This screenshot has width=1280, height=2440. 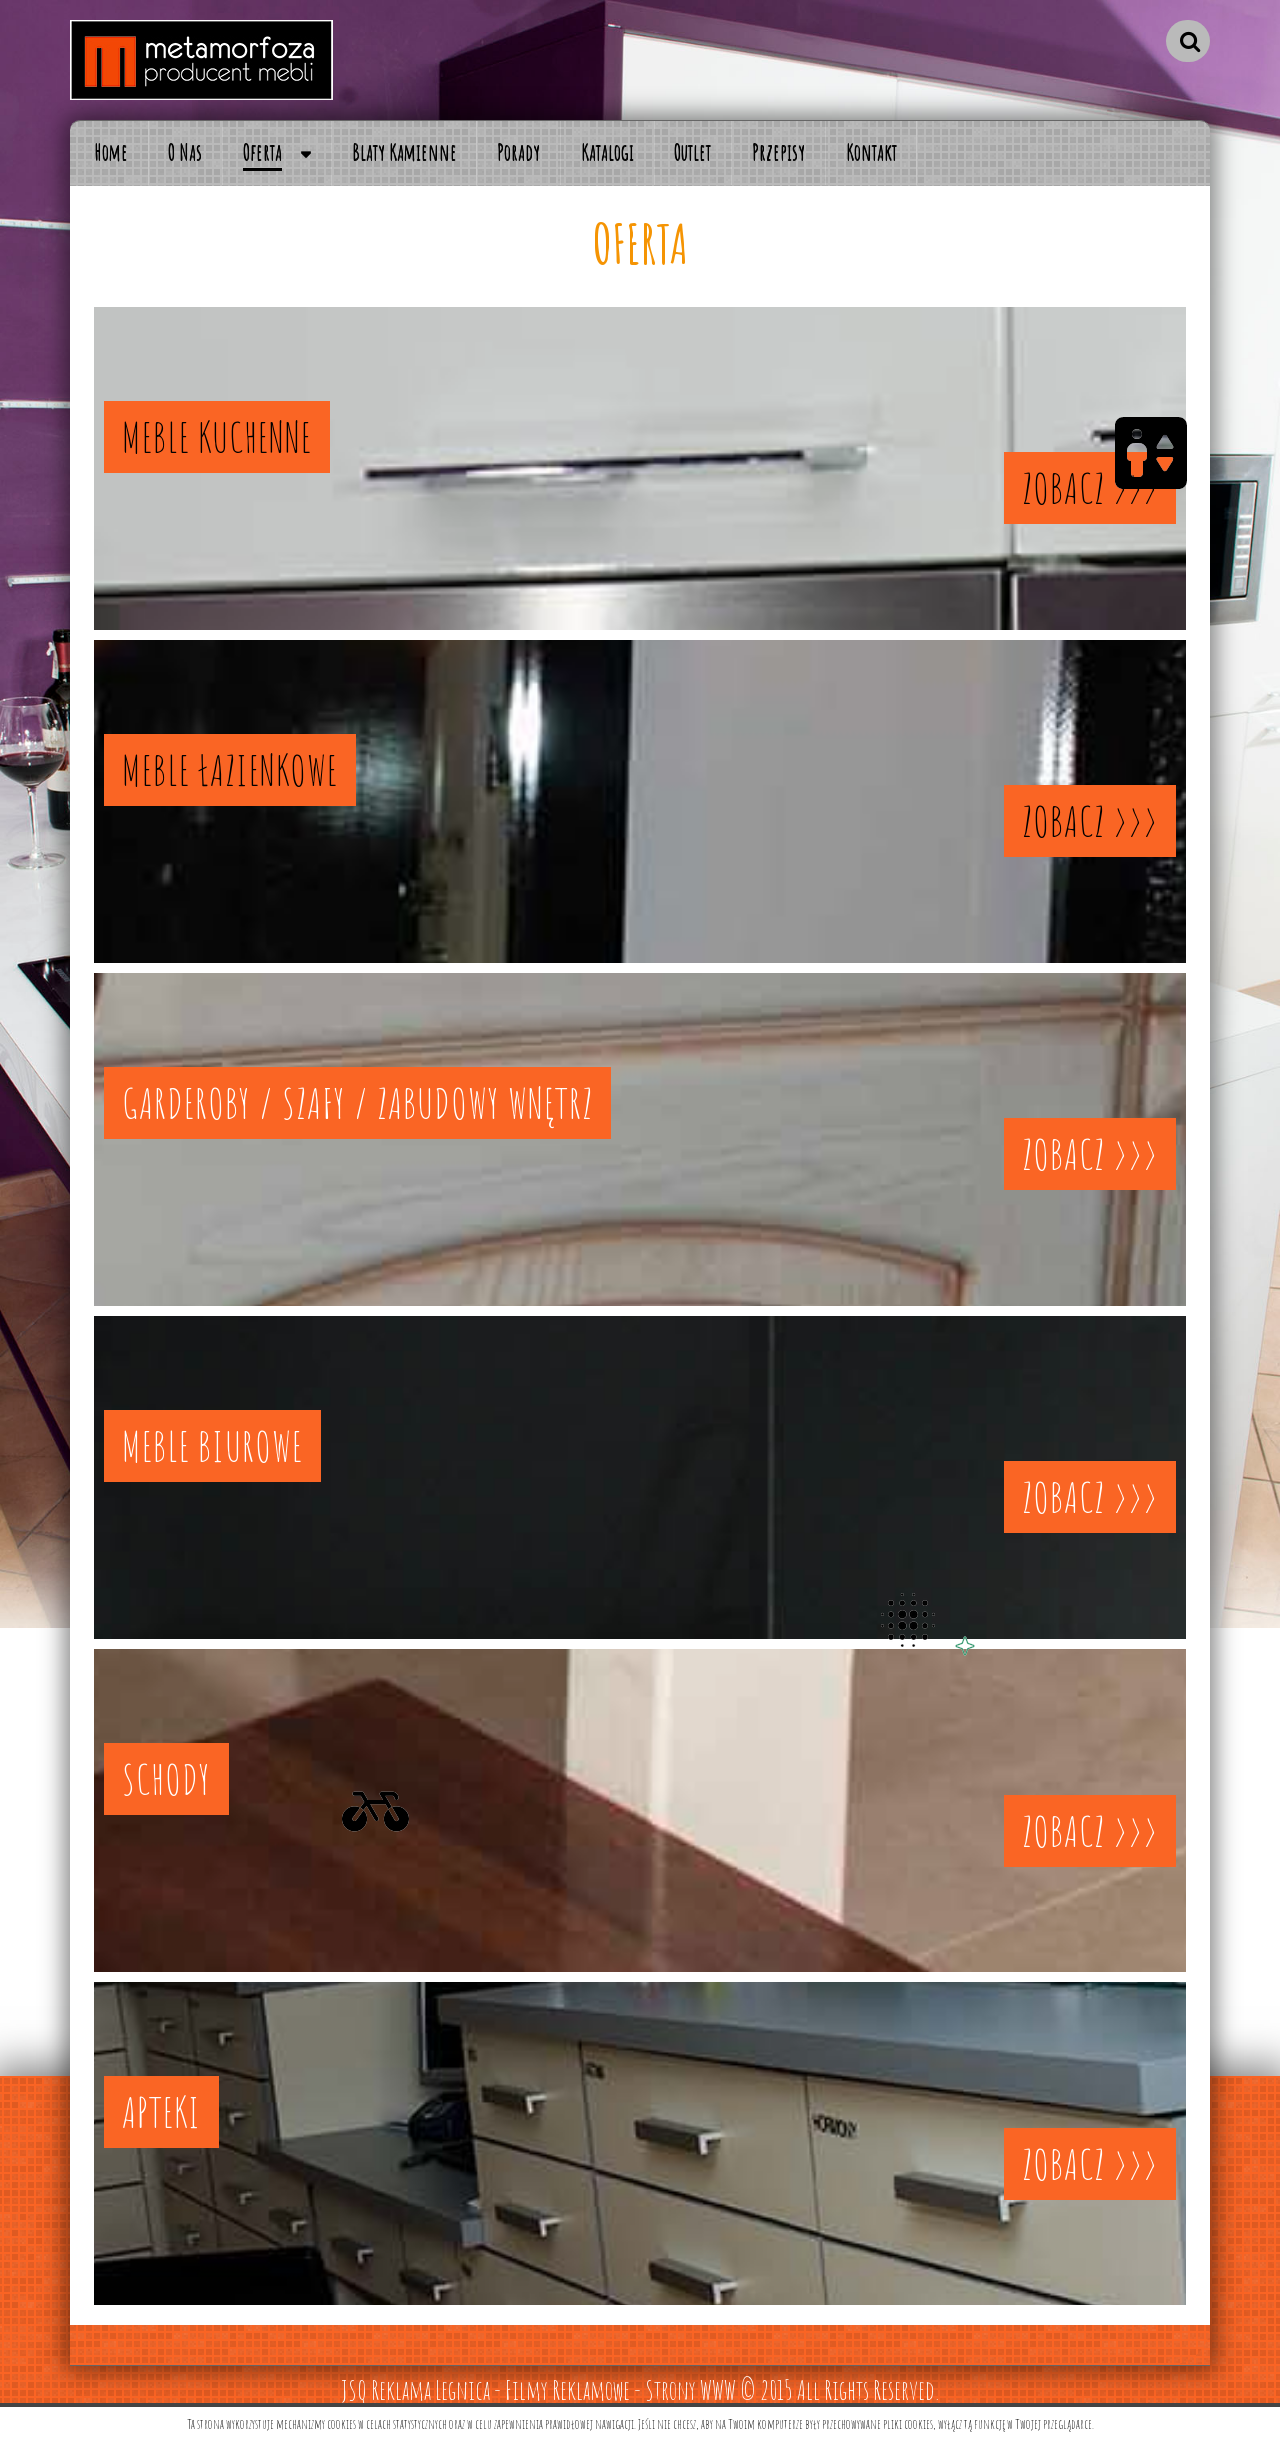 I want to click on indicates elevator access nearby, so click(x=1151, y=453).